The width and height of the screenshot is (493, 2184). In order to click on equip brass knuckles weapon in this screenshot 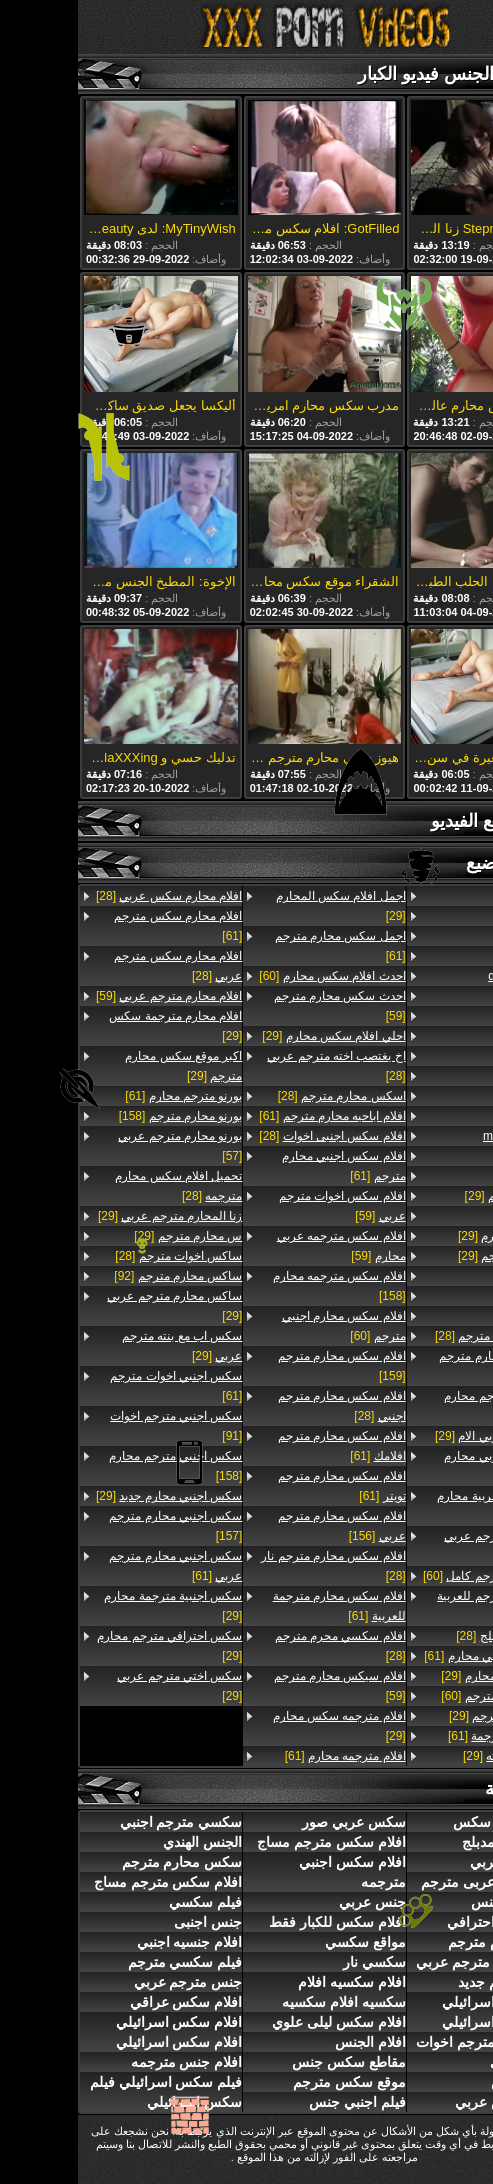, I will do `click(416, 1911)`.